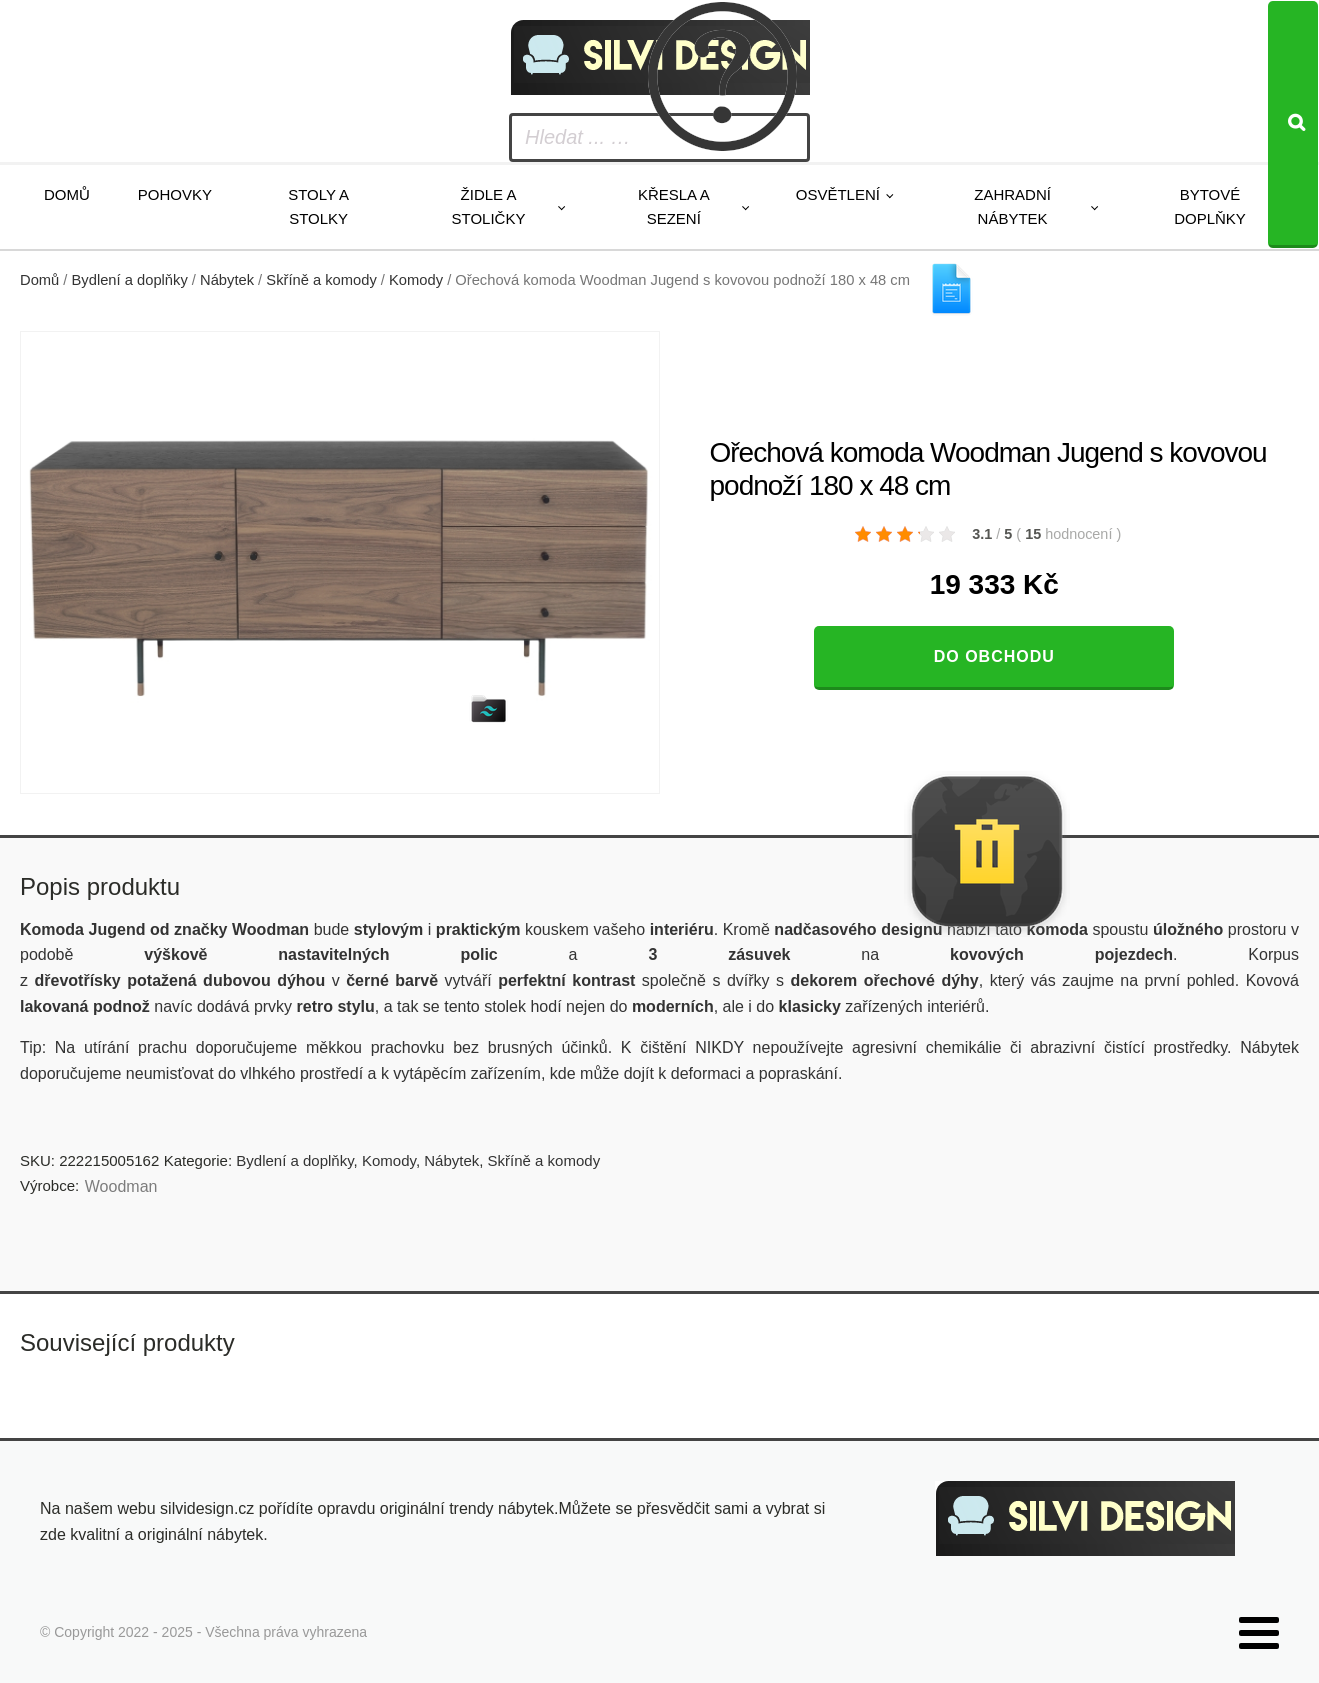 This screenshot has height=1683, width=1319. What do you see at coordinates (987, 854) in the screenshot?
I see `manage browser cache and temporary files` at bounding box center [987, 854].